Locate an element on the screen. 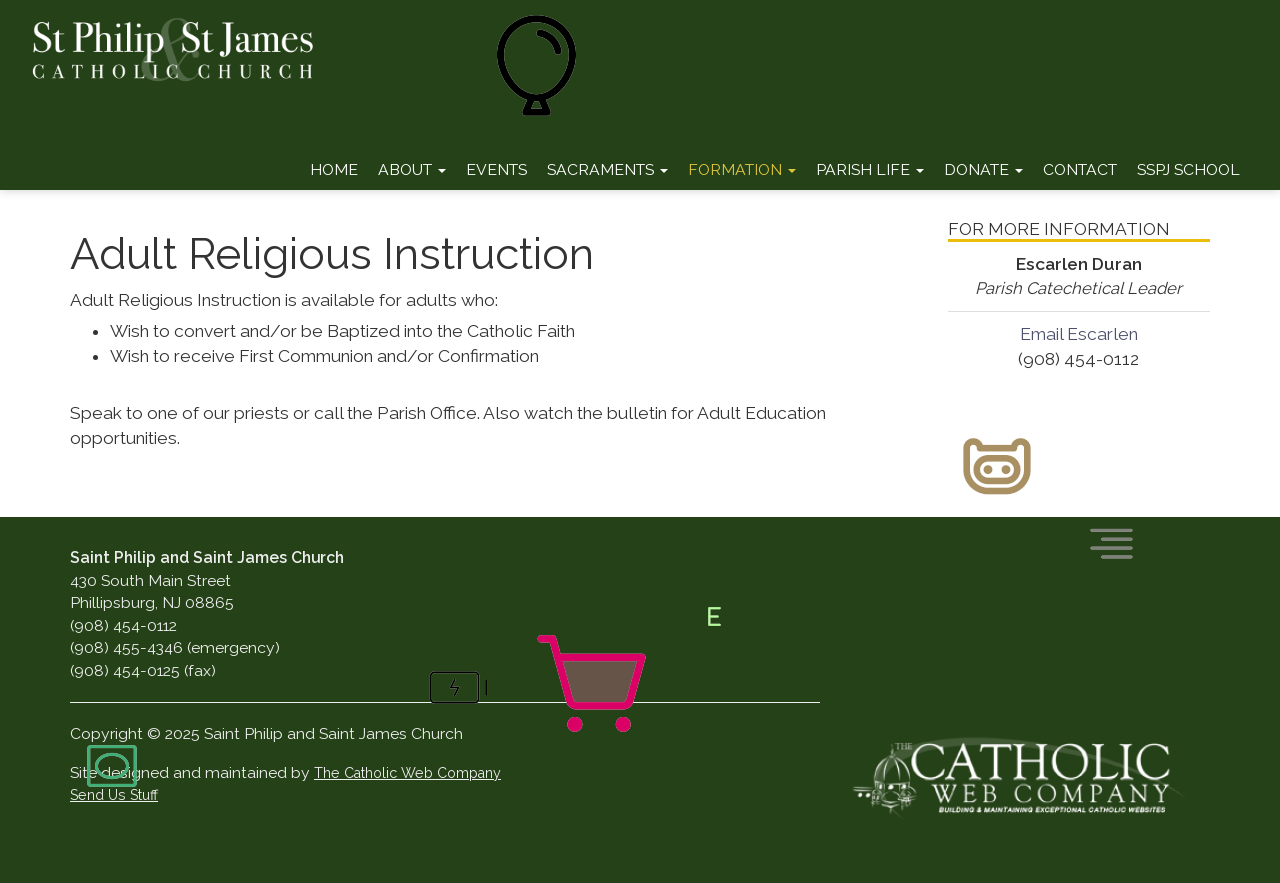  finn the human character icon from adventure time is located at coordinates (997, 464).